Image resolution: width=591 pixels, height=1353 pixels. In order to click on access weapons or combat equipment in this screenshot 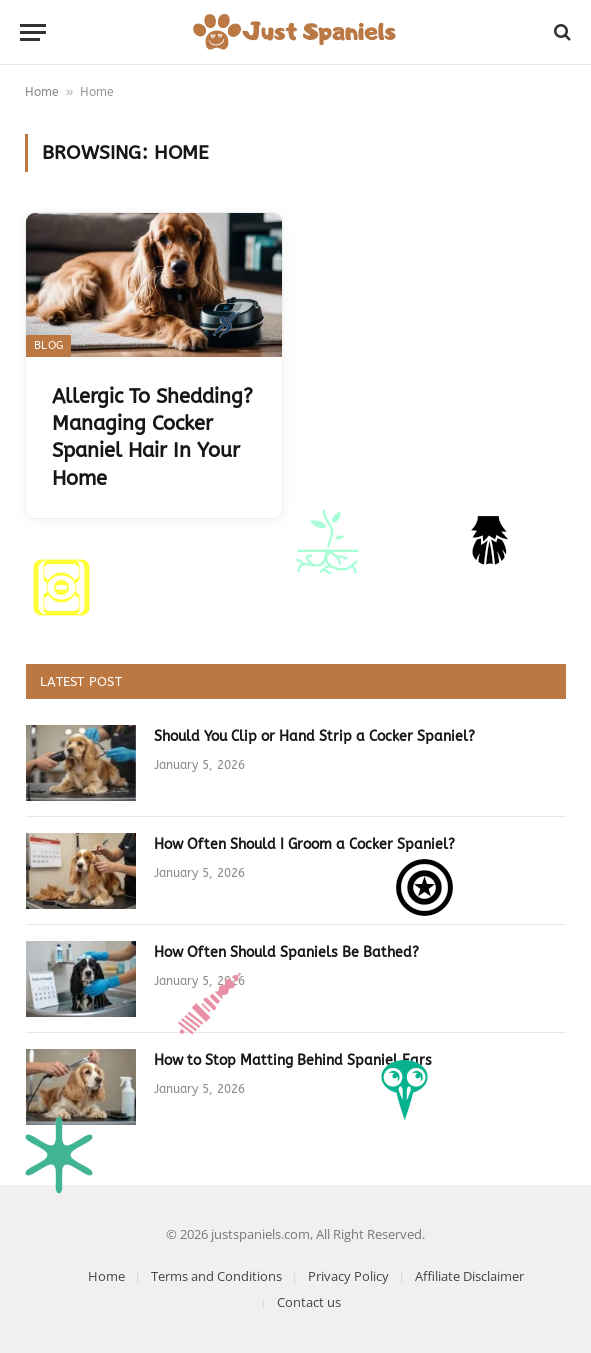, I will do `click(226, 325)`.